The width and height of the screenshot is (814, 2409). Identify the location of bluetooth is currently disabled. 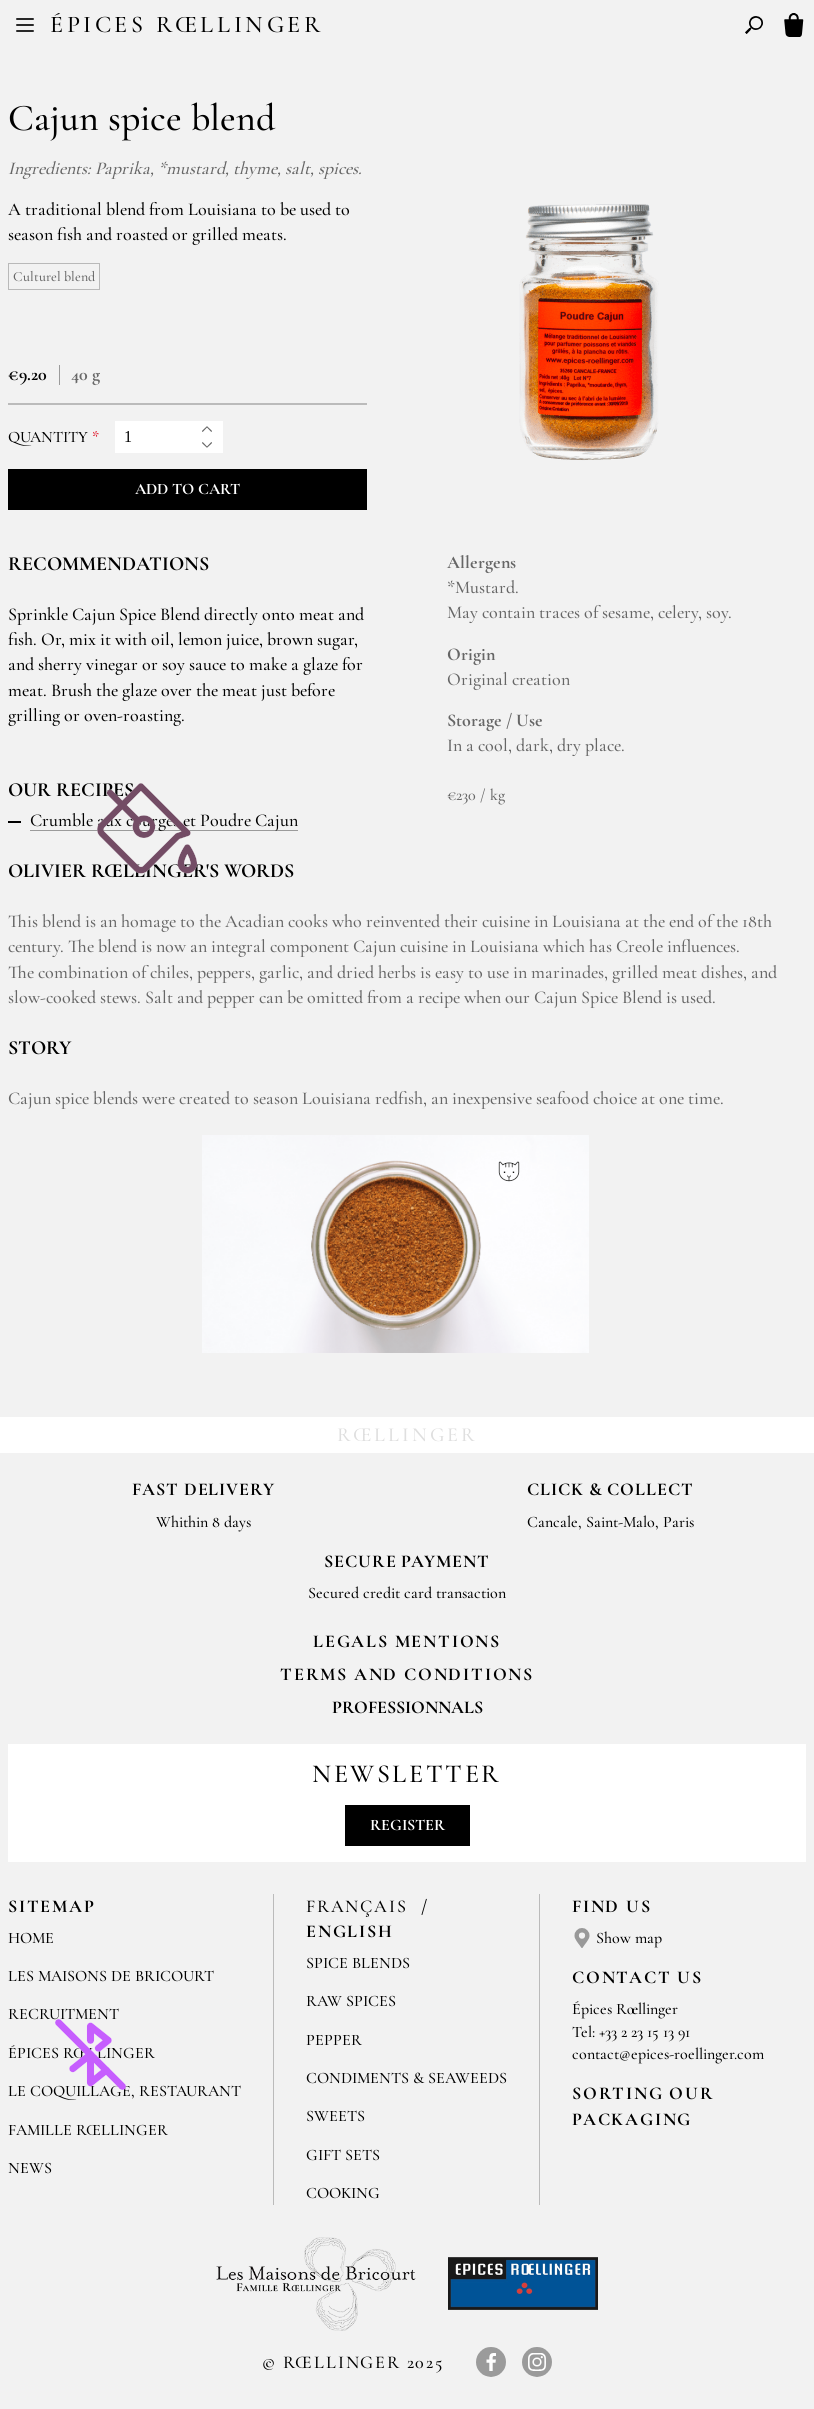
(90, 2054).